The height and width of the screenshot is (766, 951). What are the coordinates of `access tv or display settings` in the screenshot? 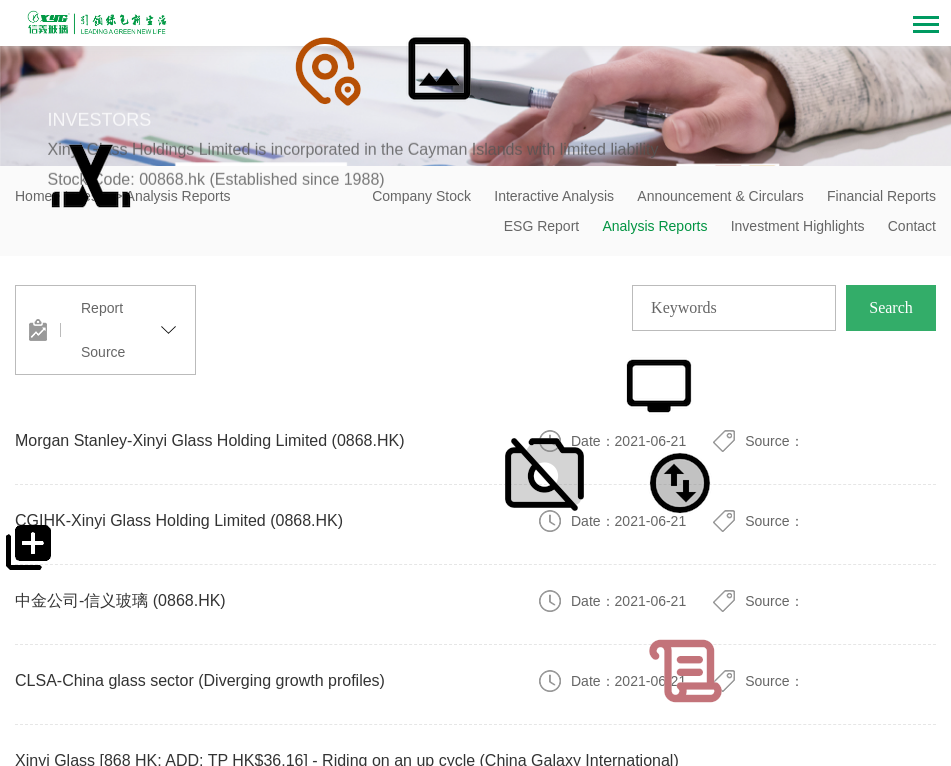 It's located at (659, 386).